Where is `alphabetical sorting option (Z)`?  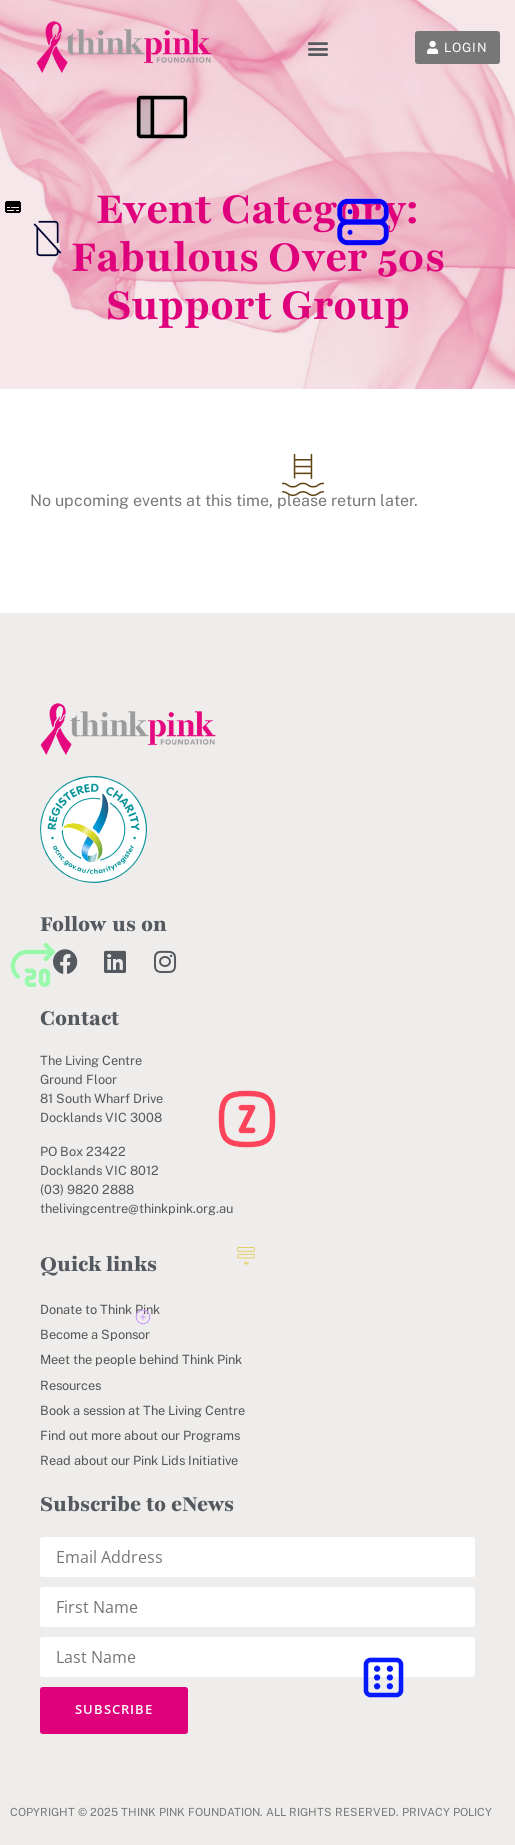
alphabetical sorting option (Z) is located at coordinates (247, 1119).